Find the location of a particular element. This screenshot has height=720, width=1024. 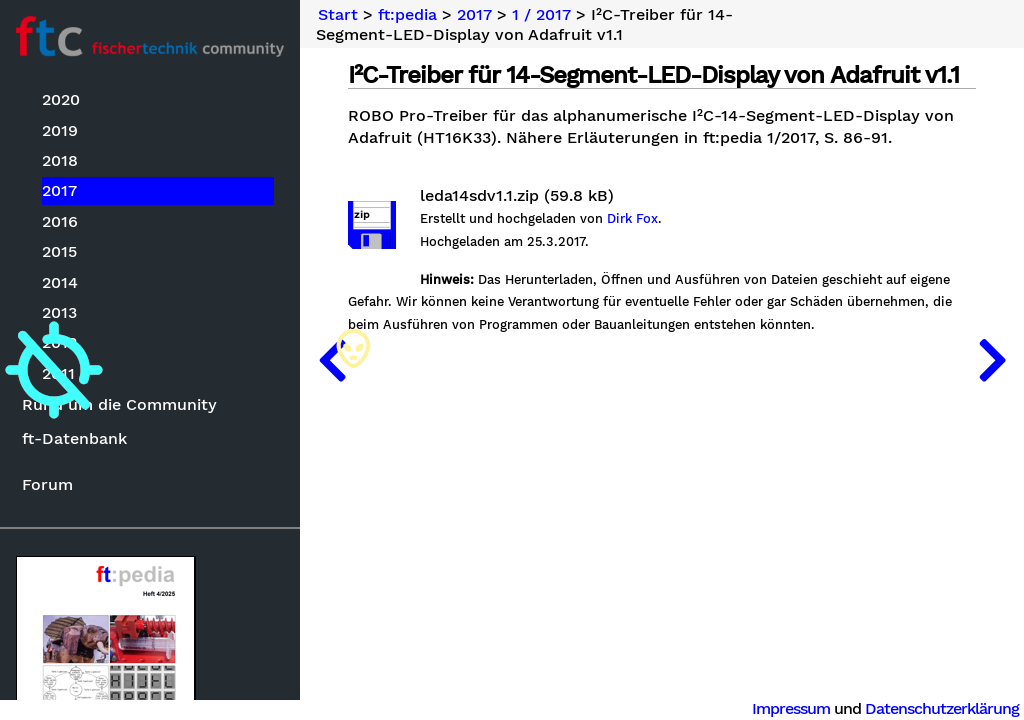

location services disabled is located at coordinates (54, 370).